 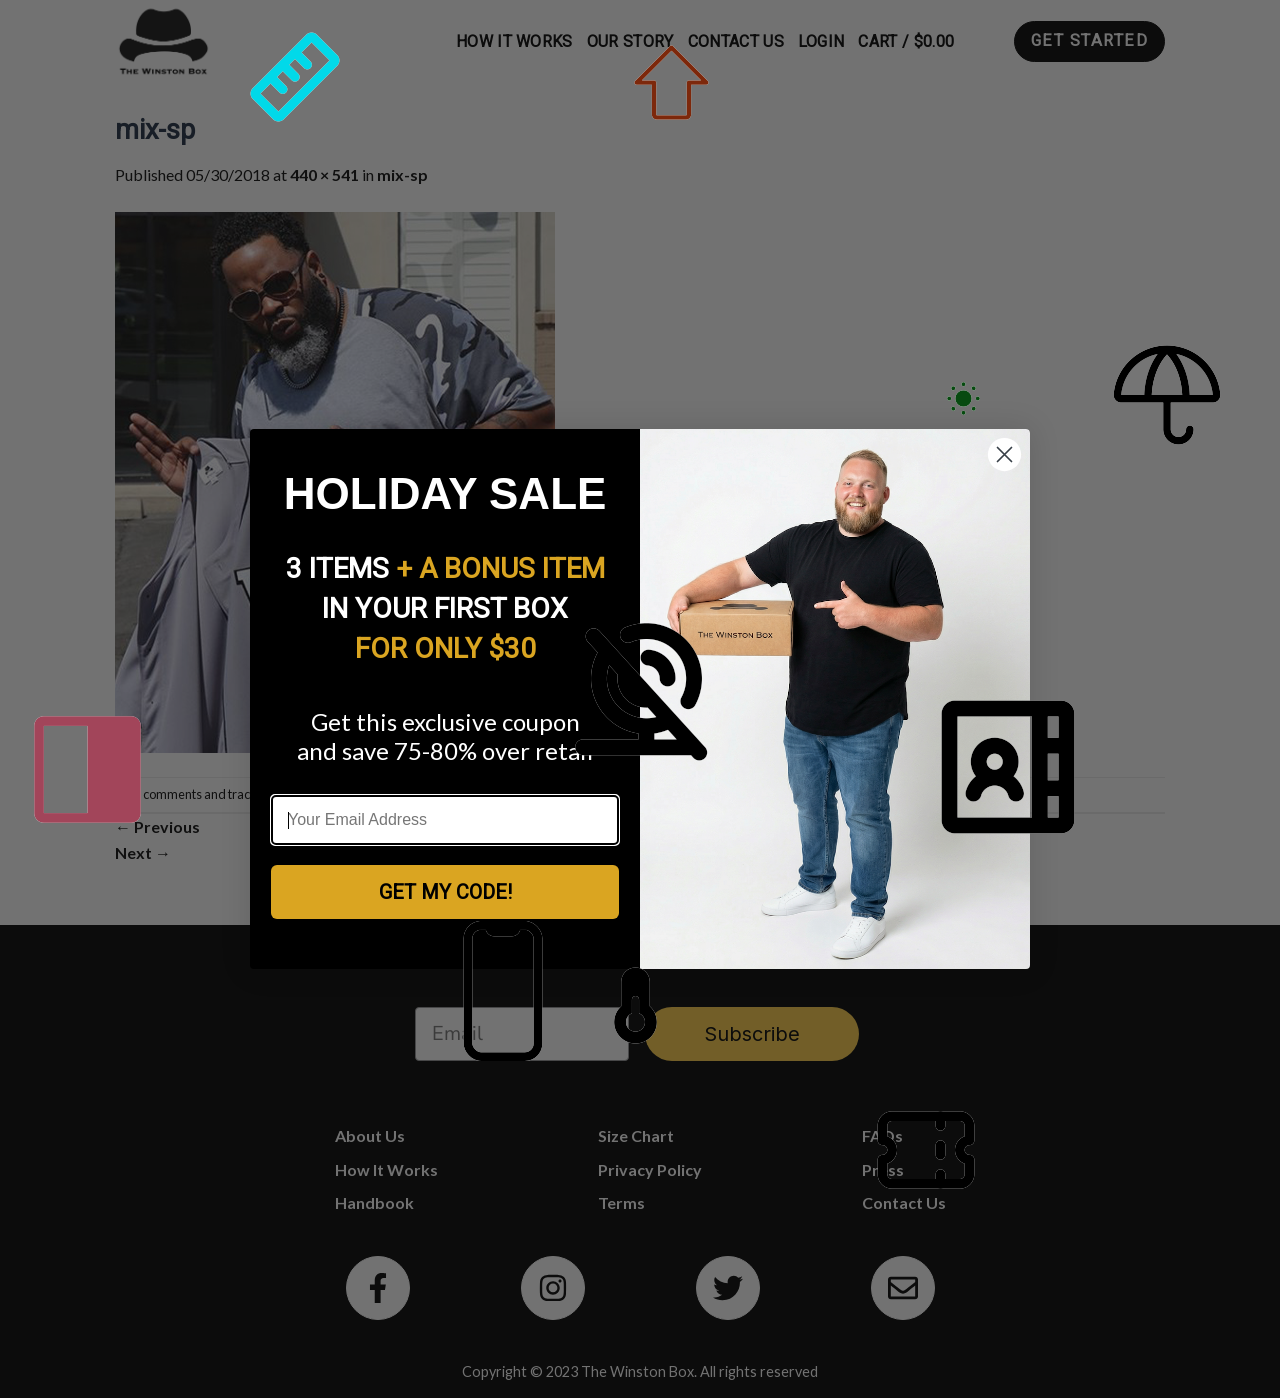 I want to click on toggle between split-screen view, so click(x=87, y=769).